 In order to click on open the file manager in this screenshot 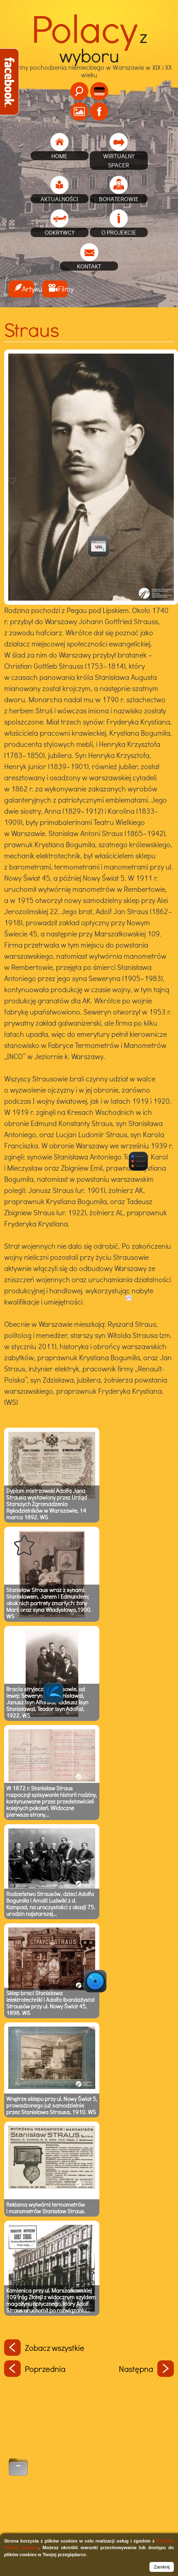, I will do `click(18, 2467)`.